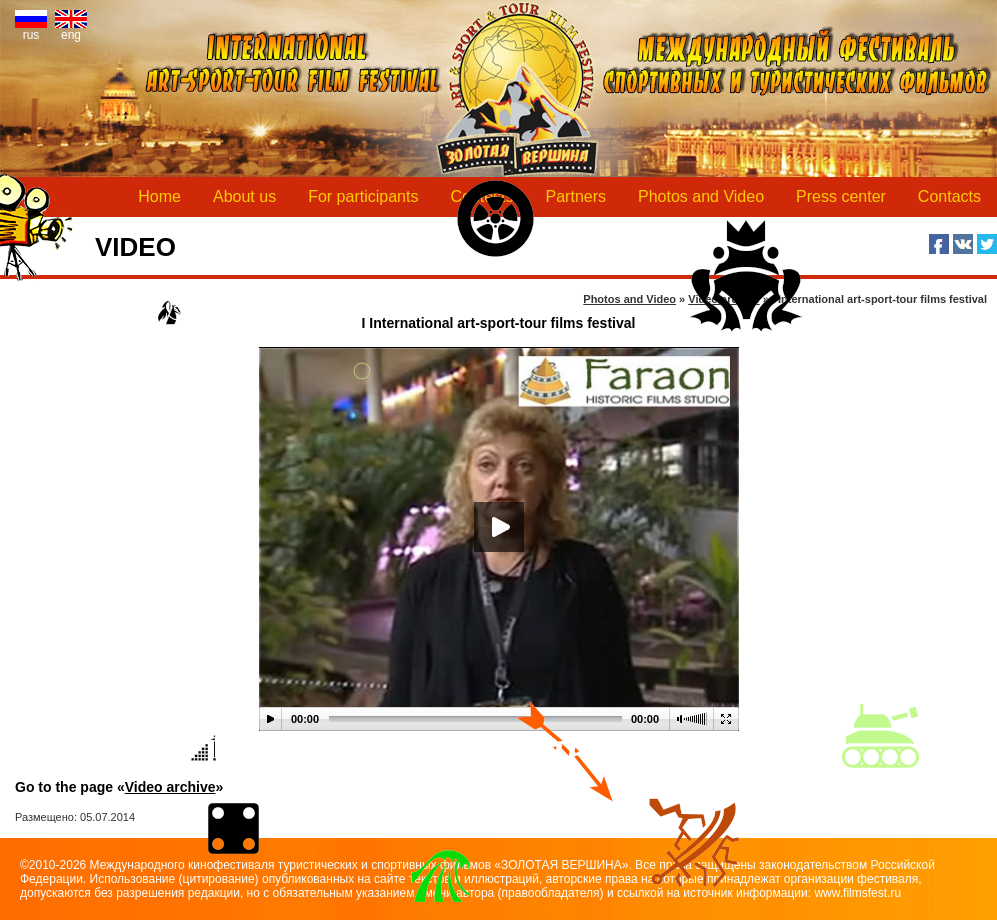  Describe the element at coordinates (693, 842) in the screenshot. I see `activate lightning sword ability` at that location.